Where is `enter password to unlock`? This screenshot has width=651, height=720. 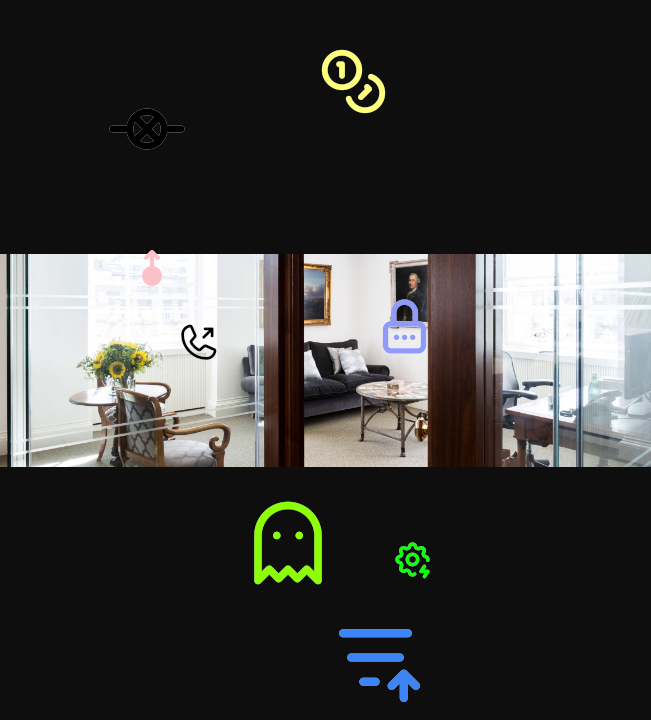 enter password to unlock is located at coordinates (404, 326).